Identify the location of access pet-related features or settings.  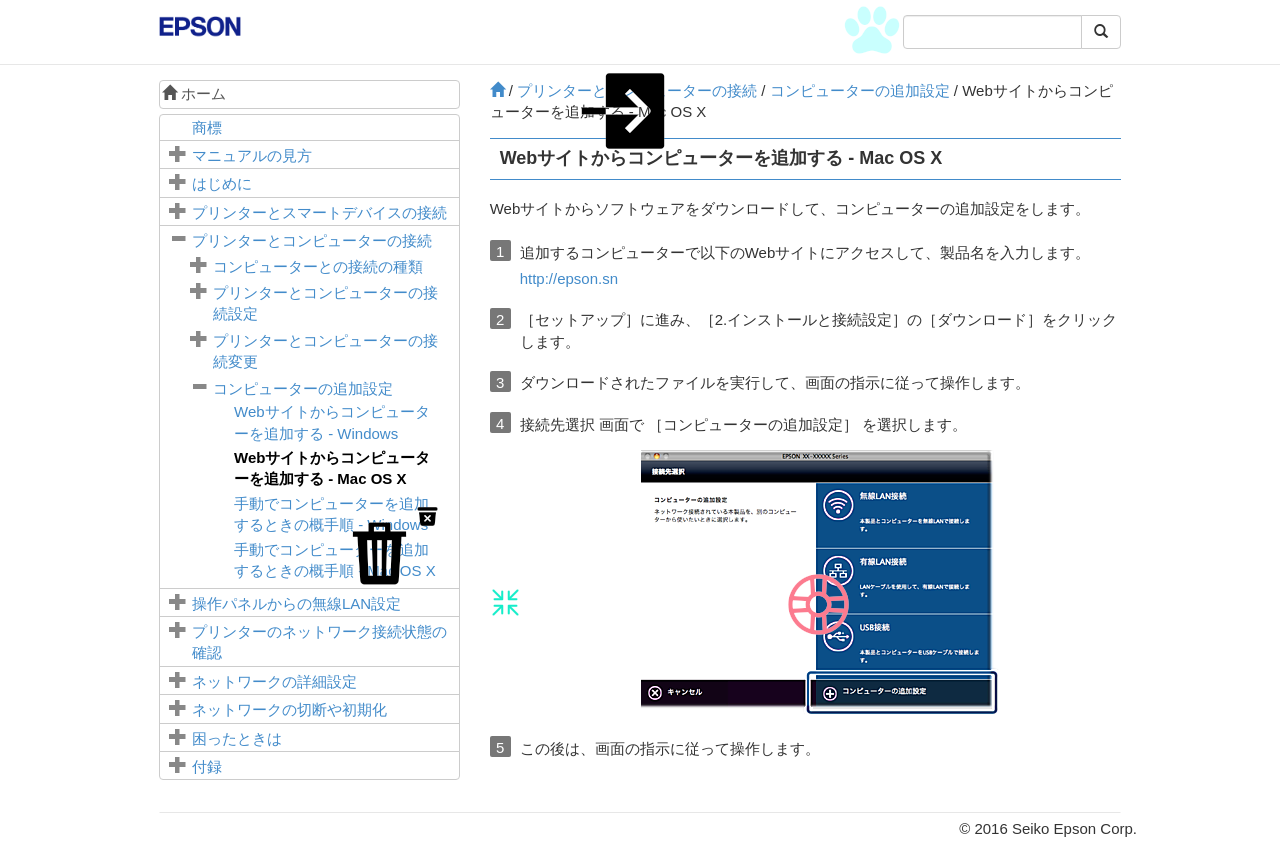
(872, 30).